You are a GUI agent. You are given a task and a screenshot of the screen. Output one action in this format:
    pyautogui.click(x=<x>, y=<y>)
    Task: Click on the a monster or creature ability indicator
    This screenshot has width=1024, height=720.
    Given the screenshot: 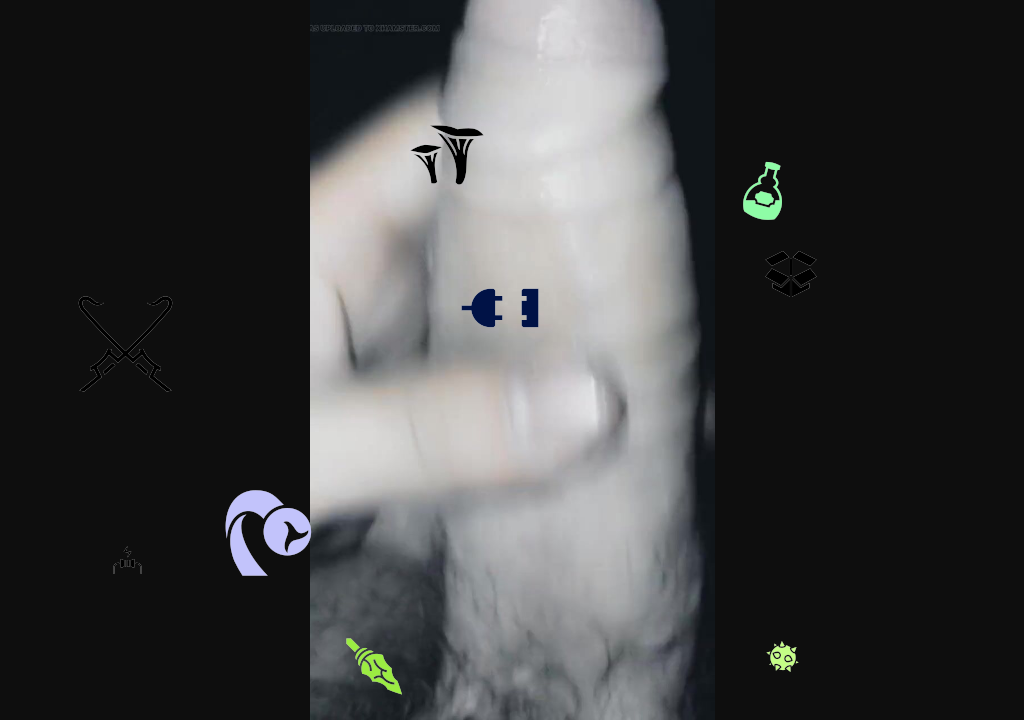 What is the action you would take?
    pyautogui.click(x=268, y=532)
    